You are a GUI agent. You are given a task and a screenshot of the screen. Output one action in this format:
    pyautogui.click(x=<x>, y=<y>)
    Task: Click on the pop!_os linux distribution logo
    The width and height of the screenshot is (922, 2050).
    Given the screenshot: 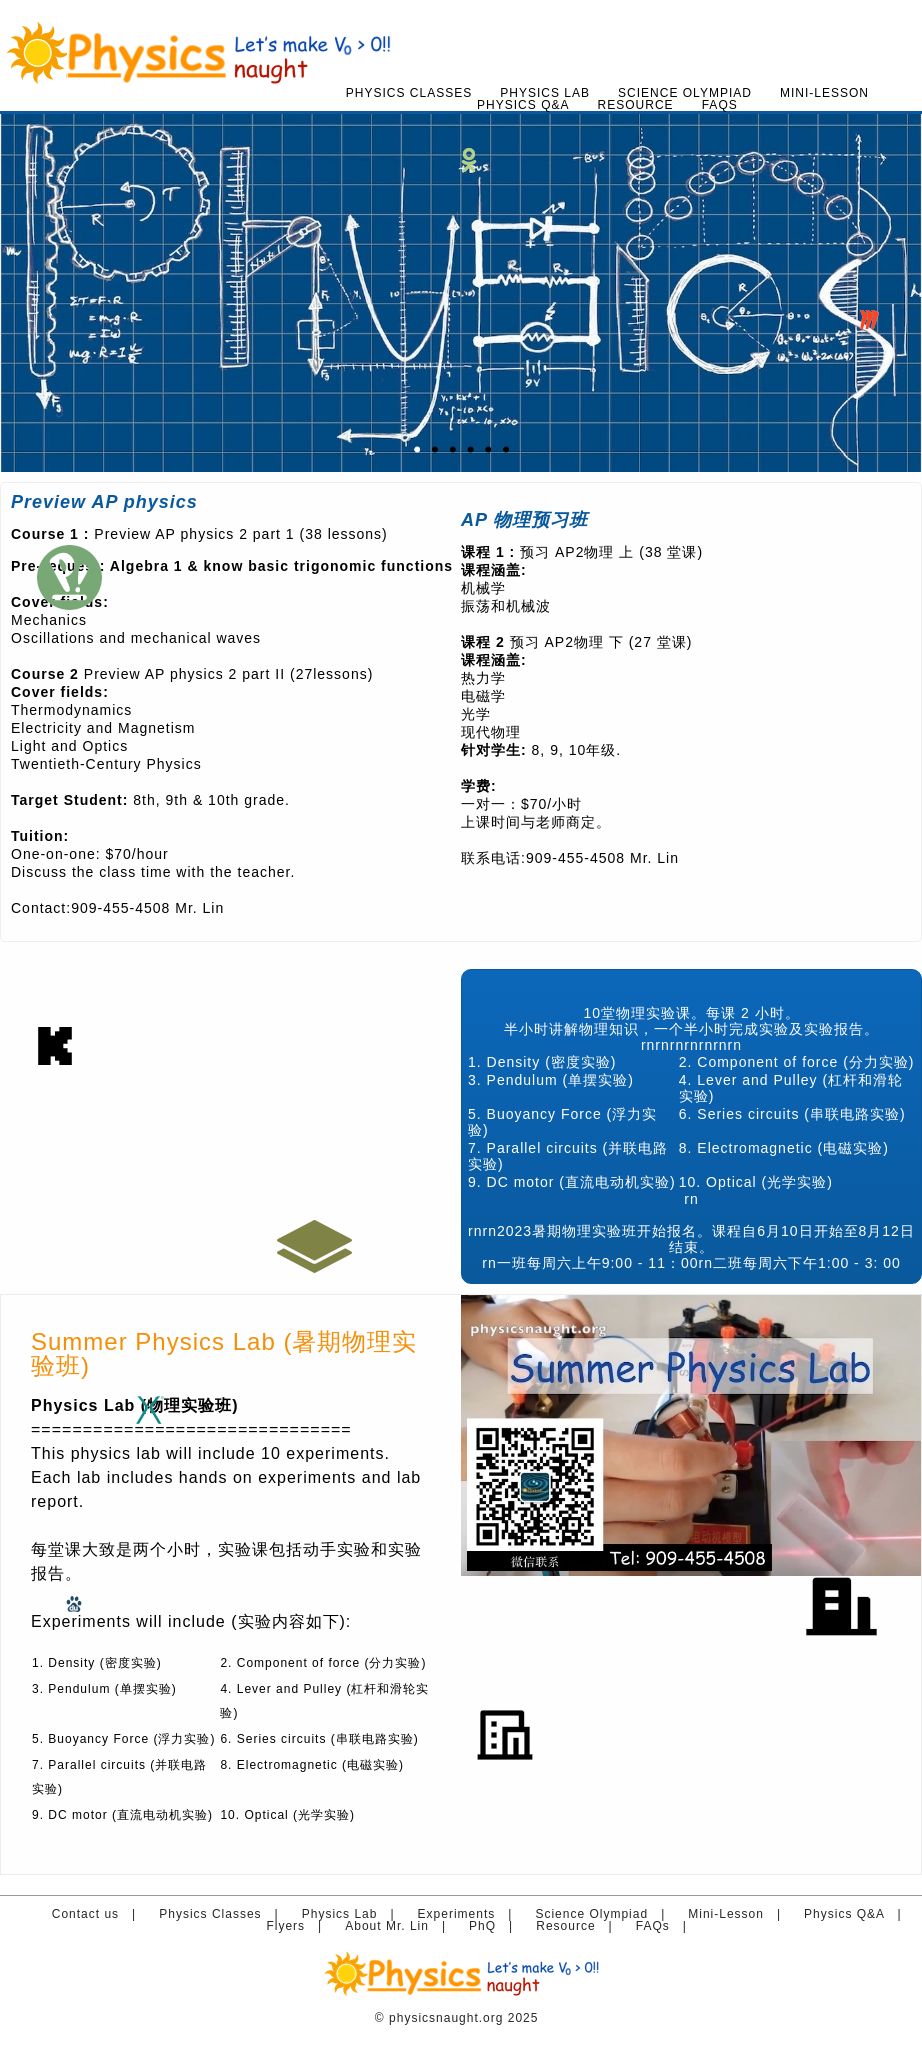 What is the action you would take?
    pyautogui.click(x=69, y=577)
    